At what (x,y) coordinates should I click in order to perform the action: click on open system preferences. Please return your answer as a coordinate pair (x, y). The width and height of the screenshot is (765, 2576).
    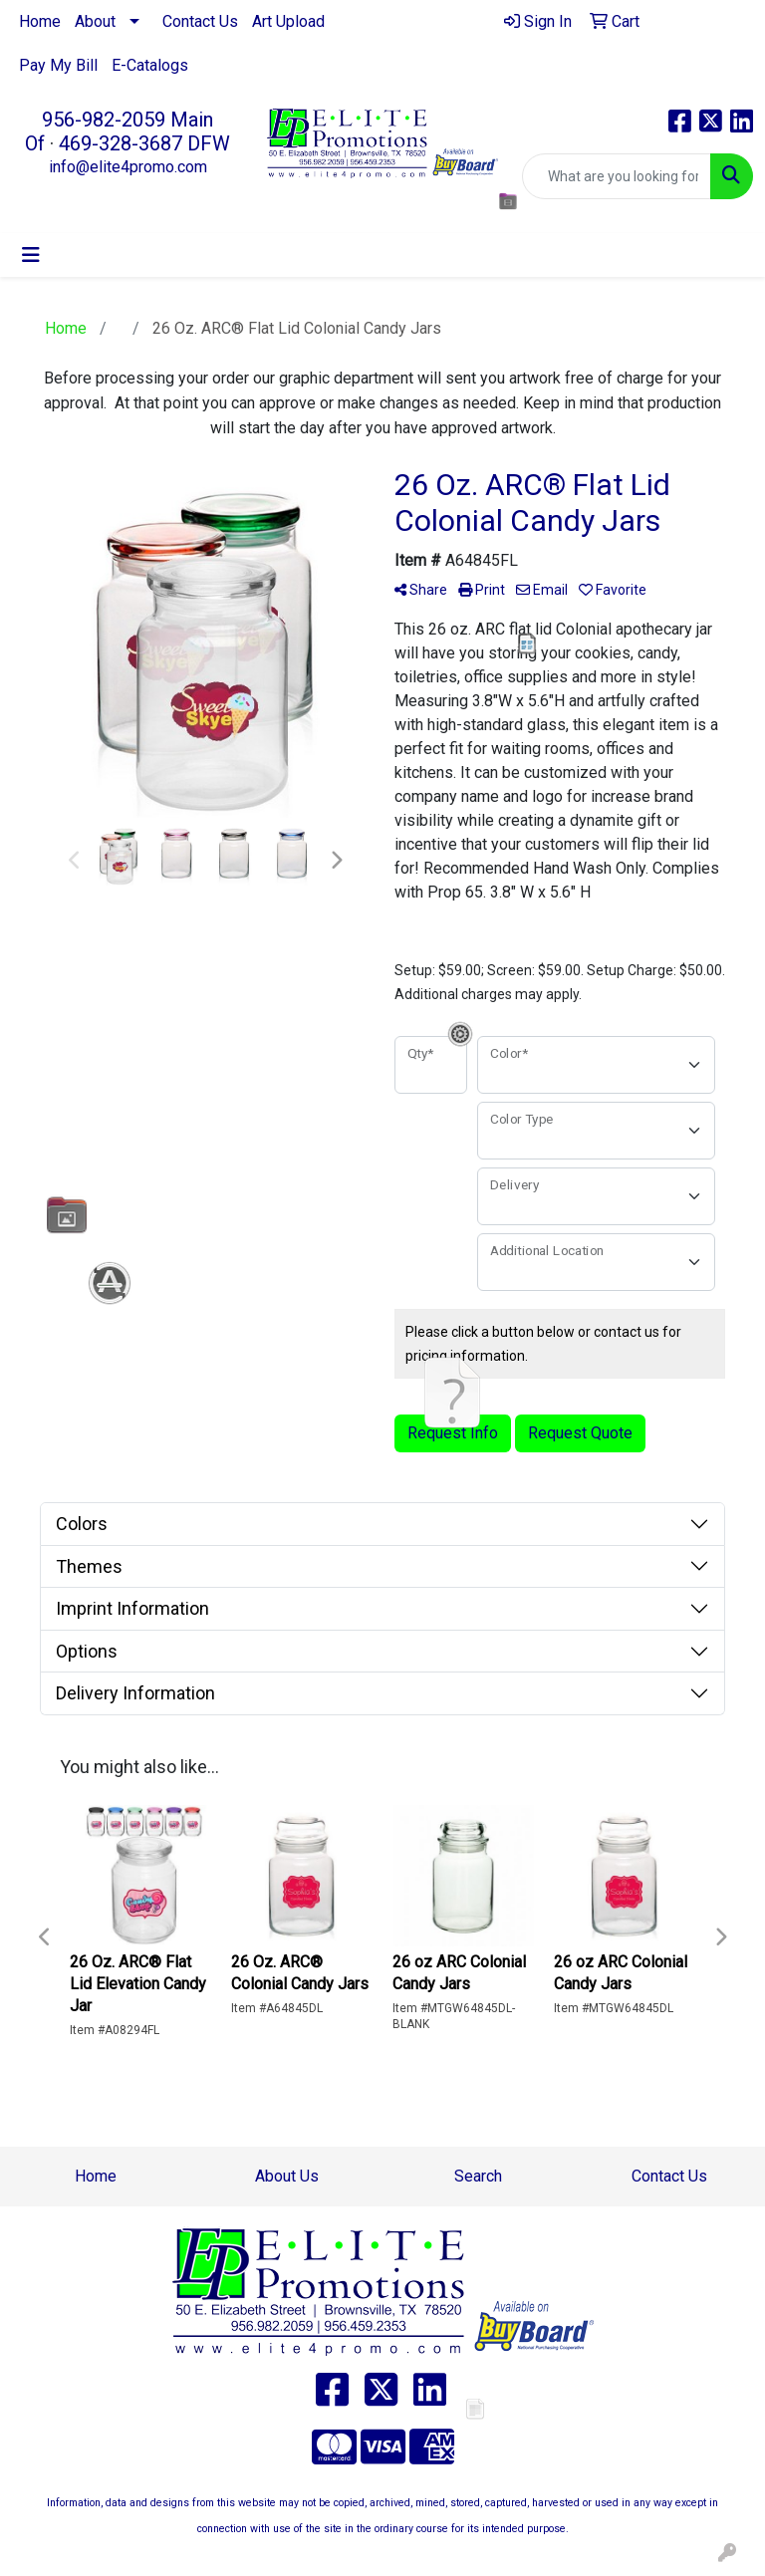
    Looking at the image, I should click on (460, 1034).